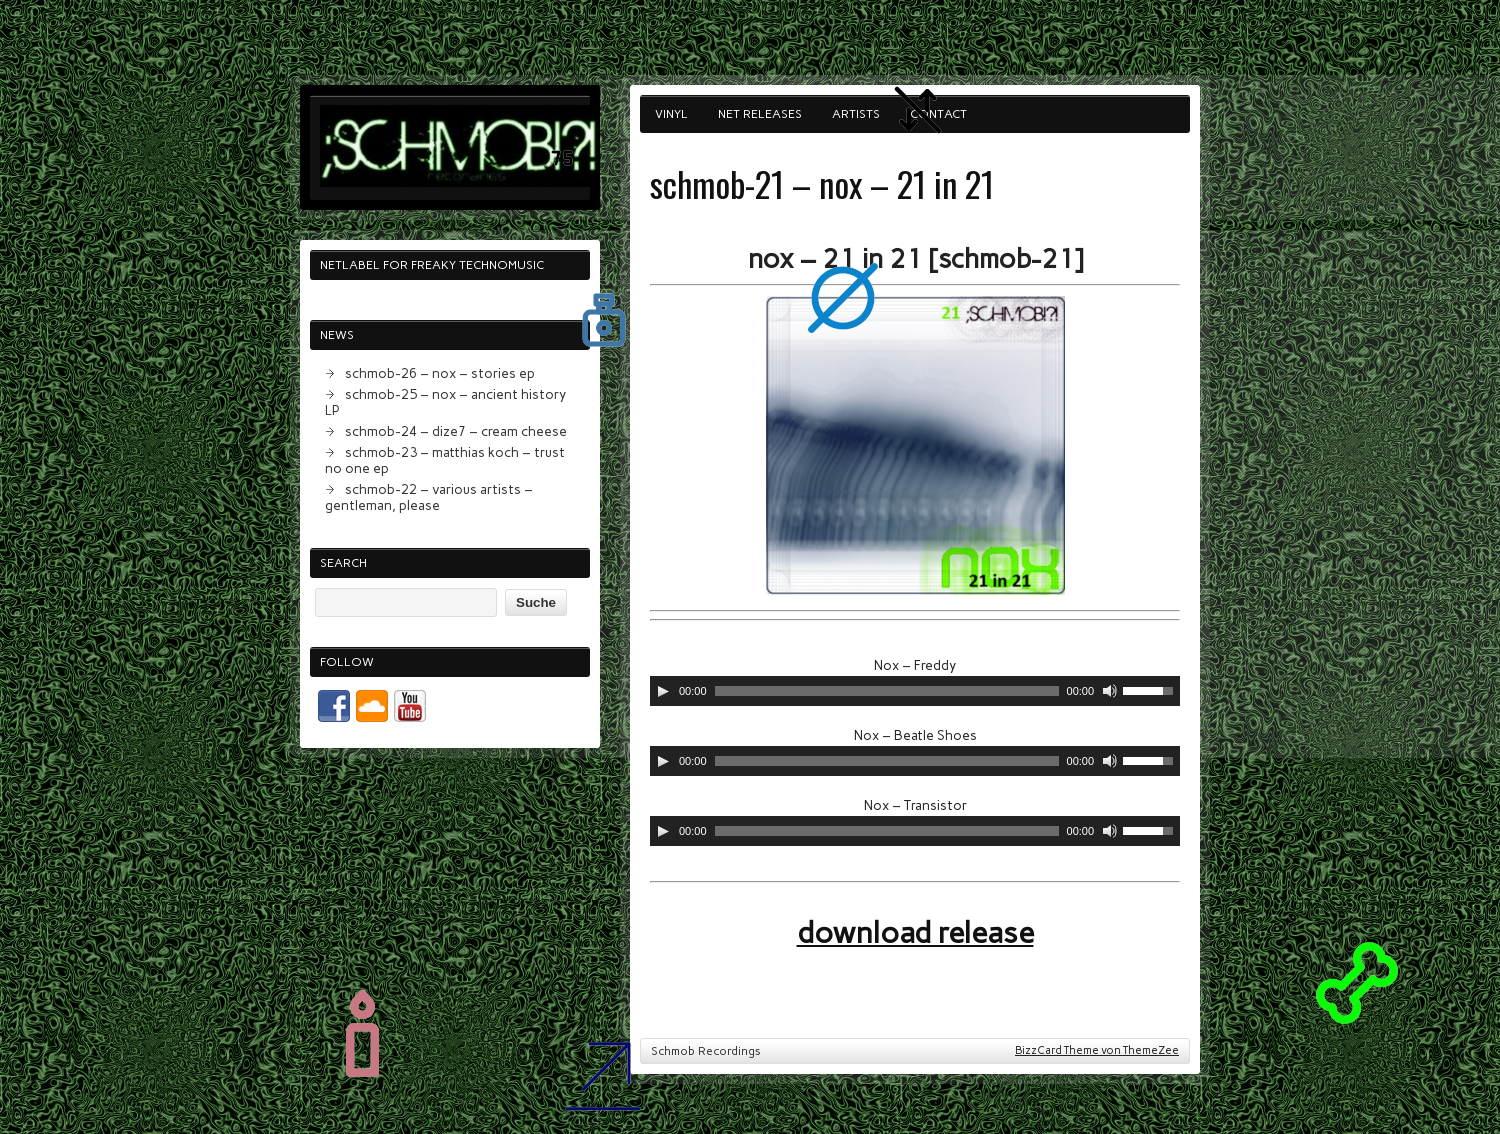 The width and height of the screenshot is (1500, 1134). I want to click on open link in new tab or window, so click(603, 1073).